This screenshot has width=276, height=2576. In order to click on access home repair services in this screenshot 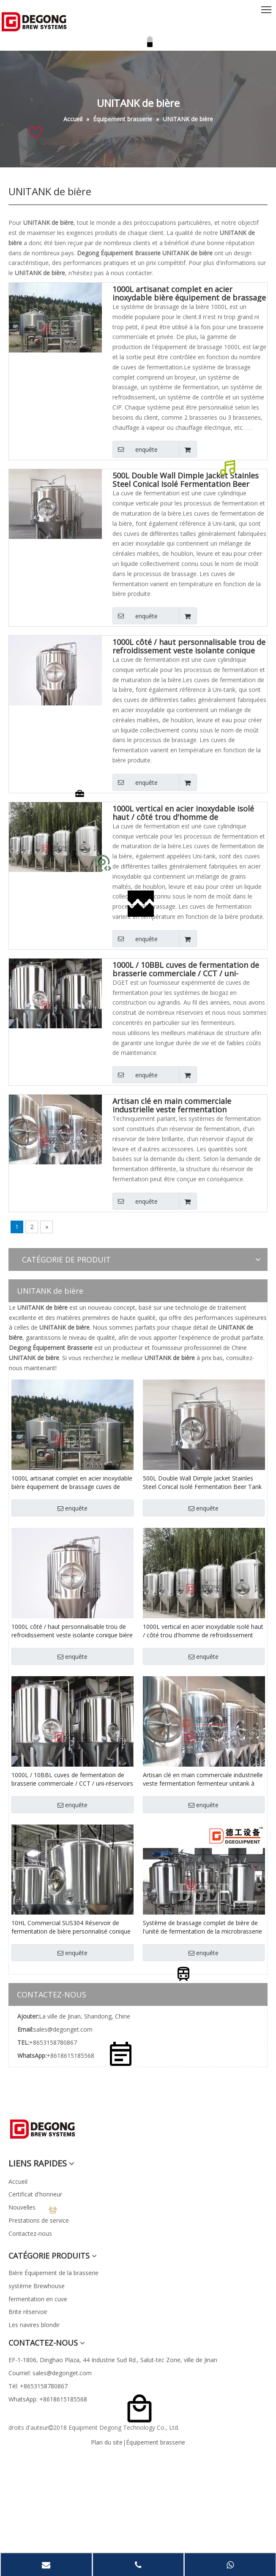, I will do `click(79, 793)`.